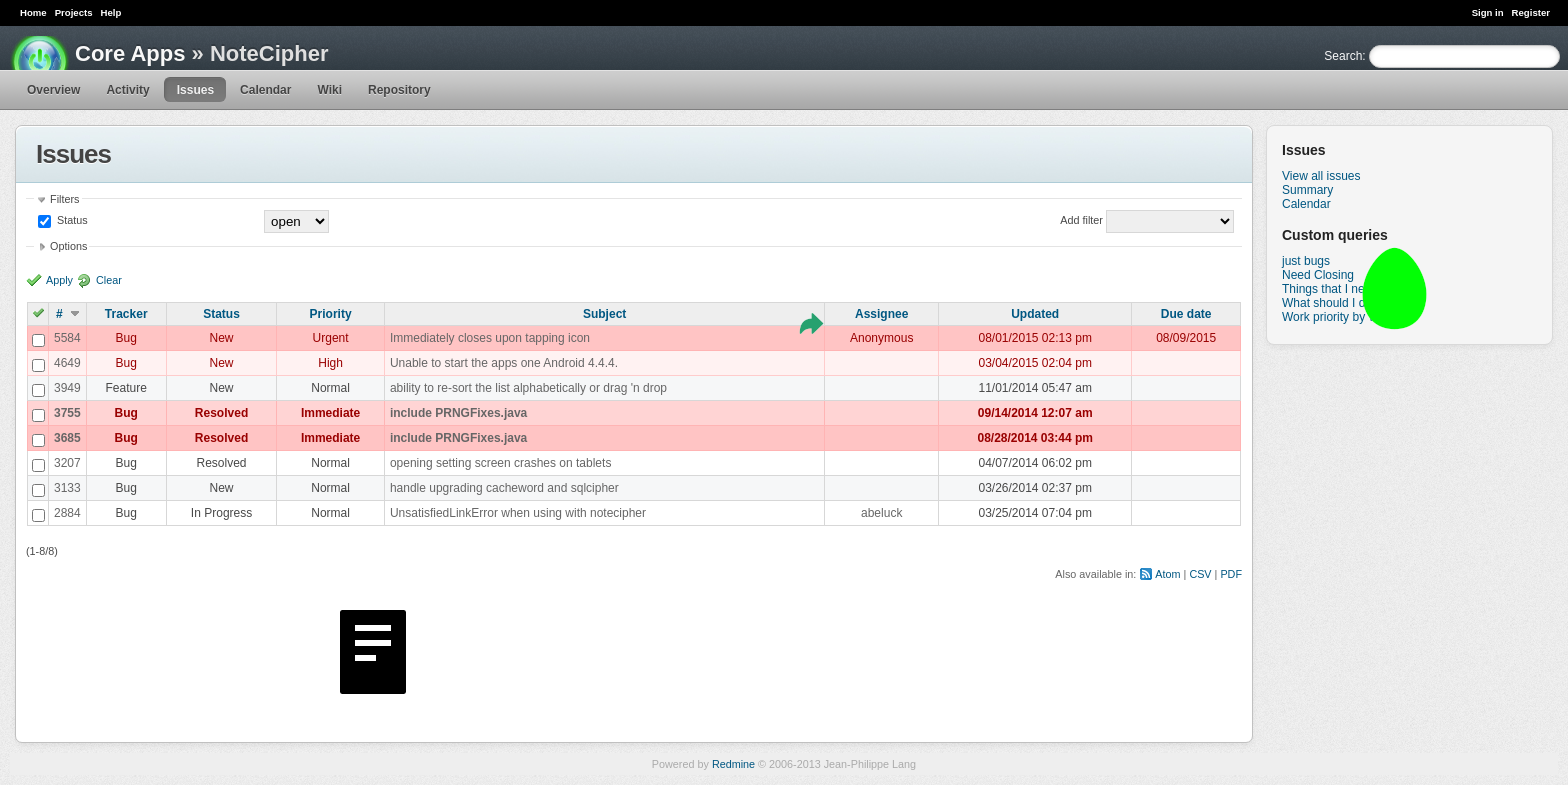 This screenshot has width=1568, height=785. Describe the element at coordinates (1394, 288) in the screenshot. I see `indicates egg or egg-related content` at that location.